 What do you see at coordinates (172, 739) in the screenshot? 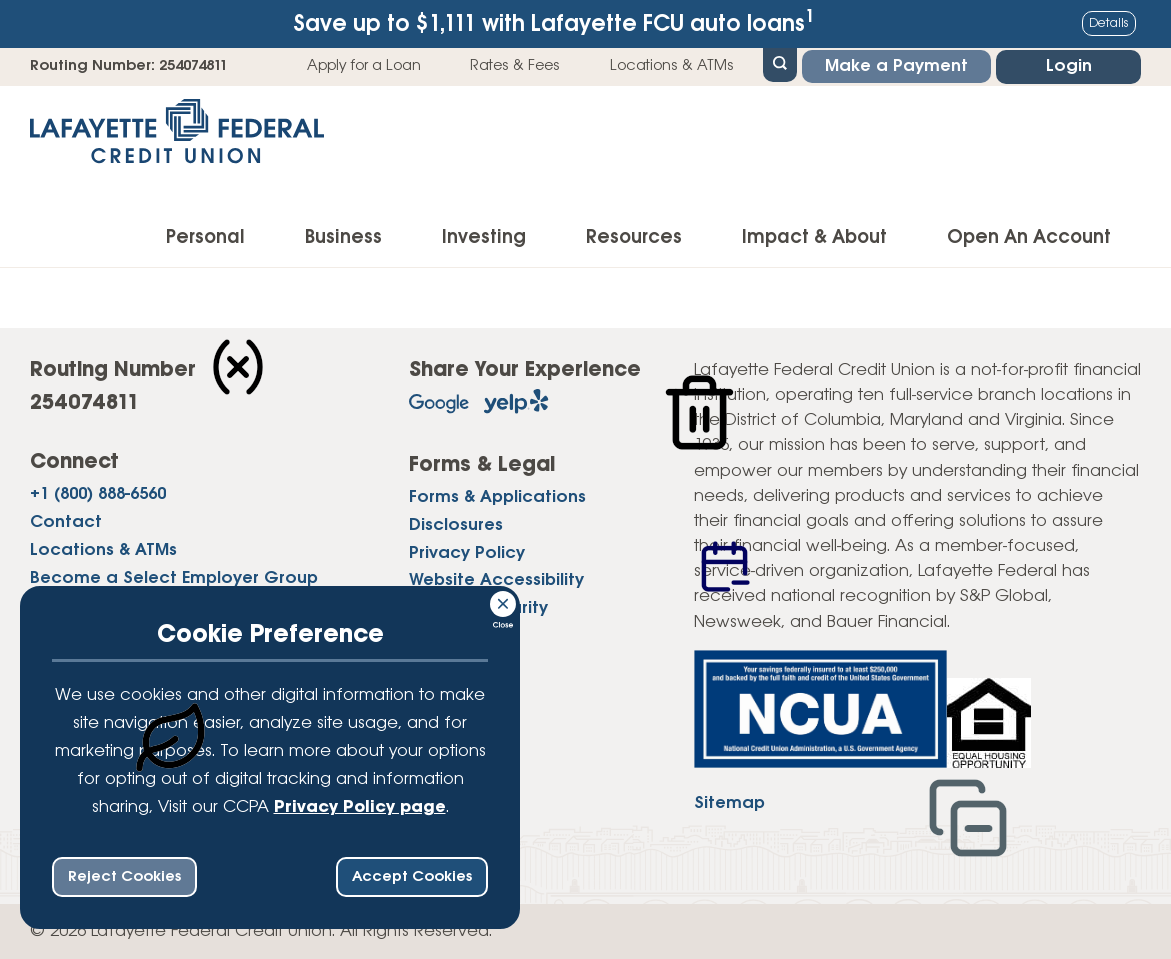
I see `indicates eco-friendly or sustainable option` at bounding box center [172, 739].